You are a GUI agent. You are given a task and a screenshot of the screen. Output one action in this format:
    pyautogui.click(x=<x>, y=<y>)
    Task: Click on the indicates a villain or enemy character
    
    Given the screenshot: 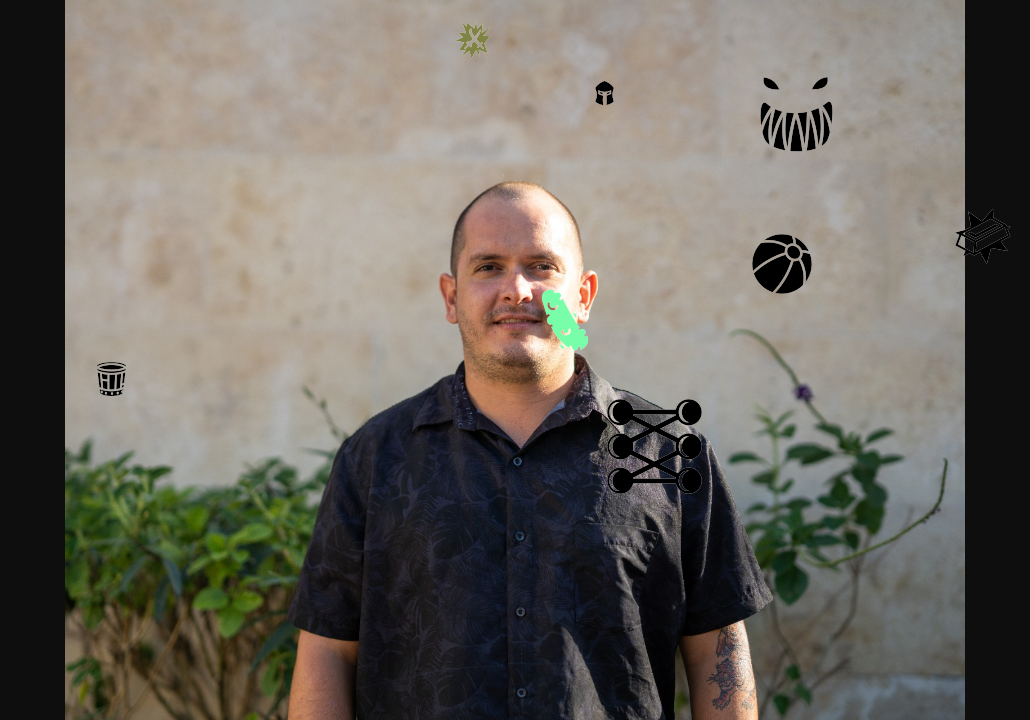 What is the action you would take?
    pyautogui.click(x=795, y=114)
    